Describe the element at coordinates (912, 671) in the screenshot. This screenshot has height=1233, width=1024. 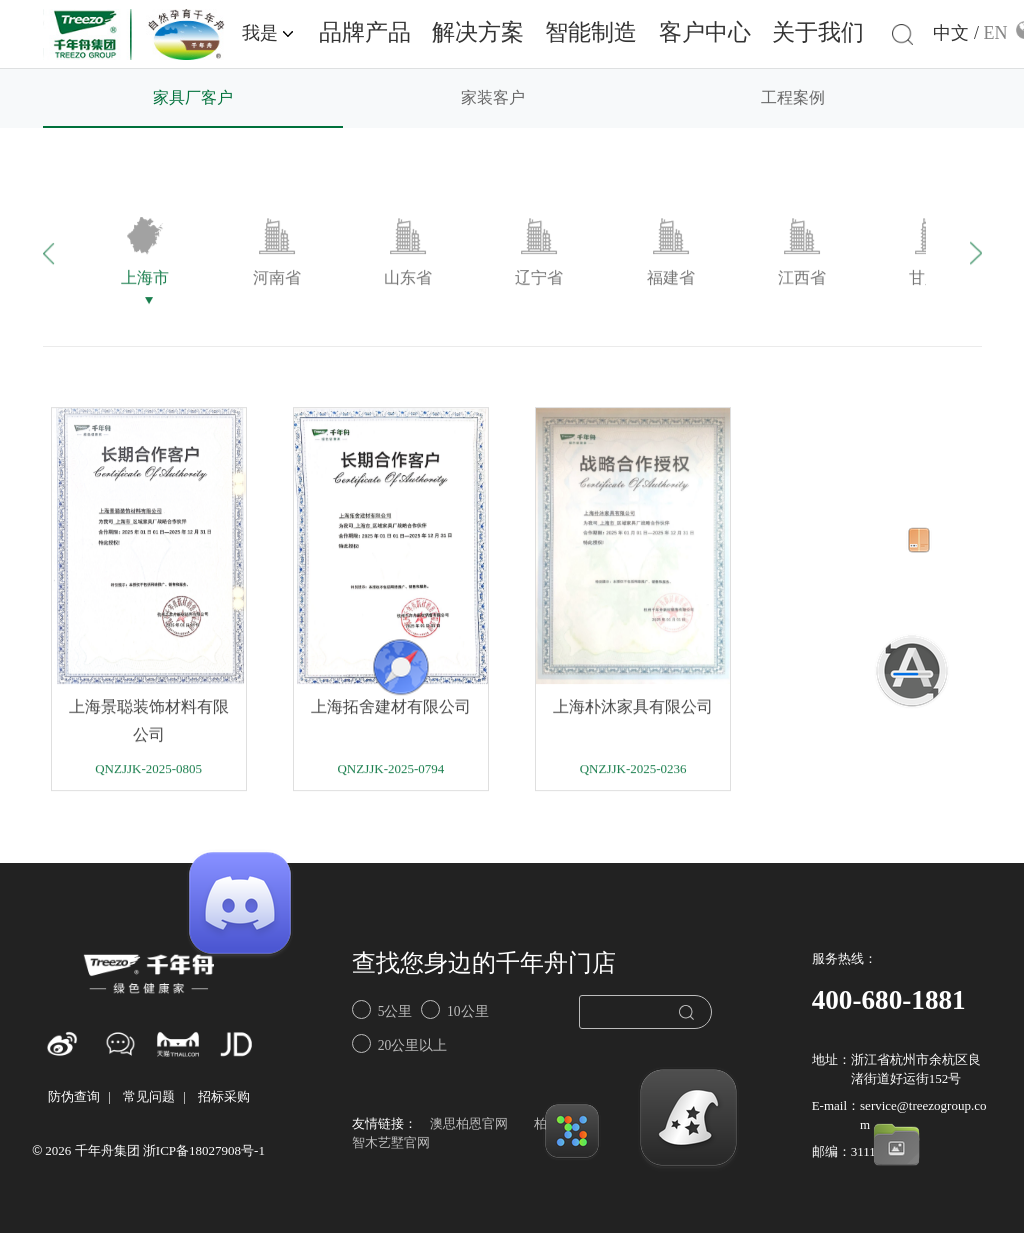
I see `open the software updater application` at that location.